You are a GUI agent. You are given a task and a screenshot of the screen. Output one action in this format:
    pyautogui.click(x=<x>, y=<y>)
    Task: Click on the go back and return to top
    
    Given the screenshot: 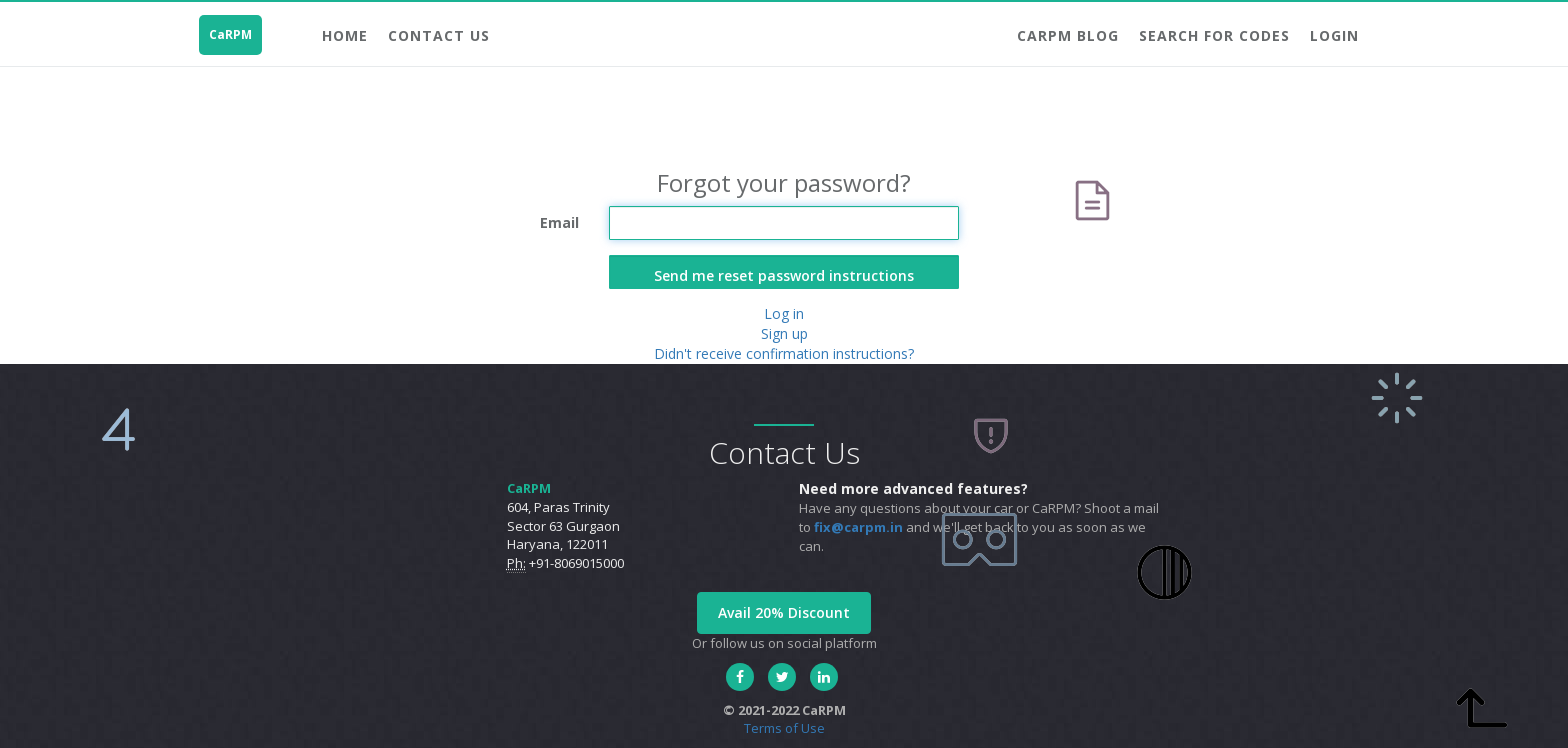 What is the action you would take?
    pyautogui.click(x=1480, y=710)
    